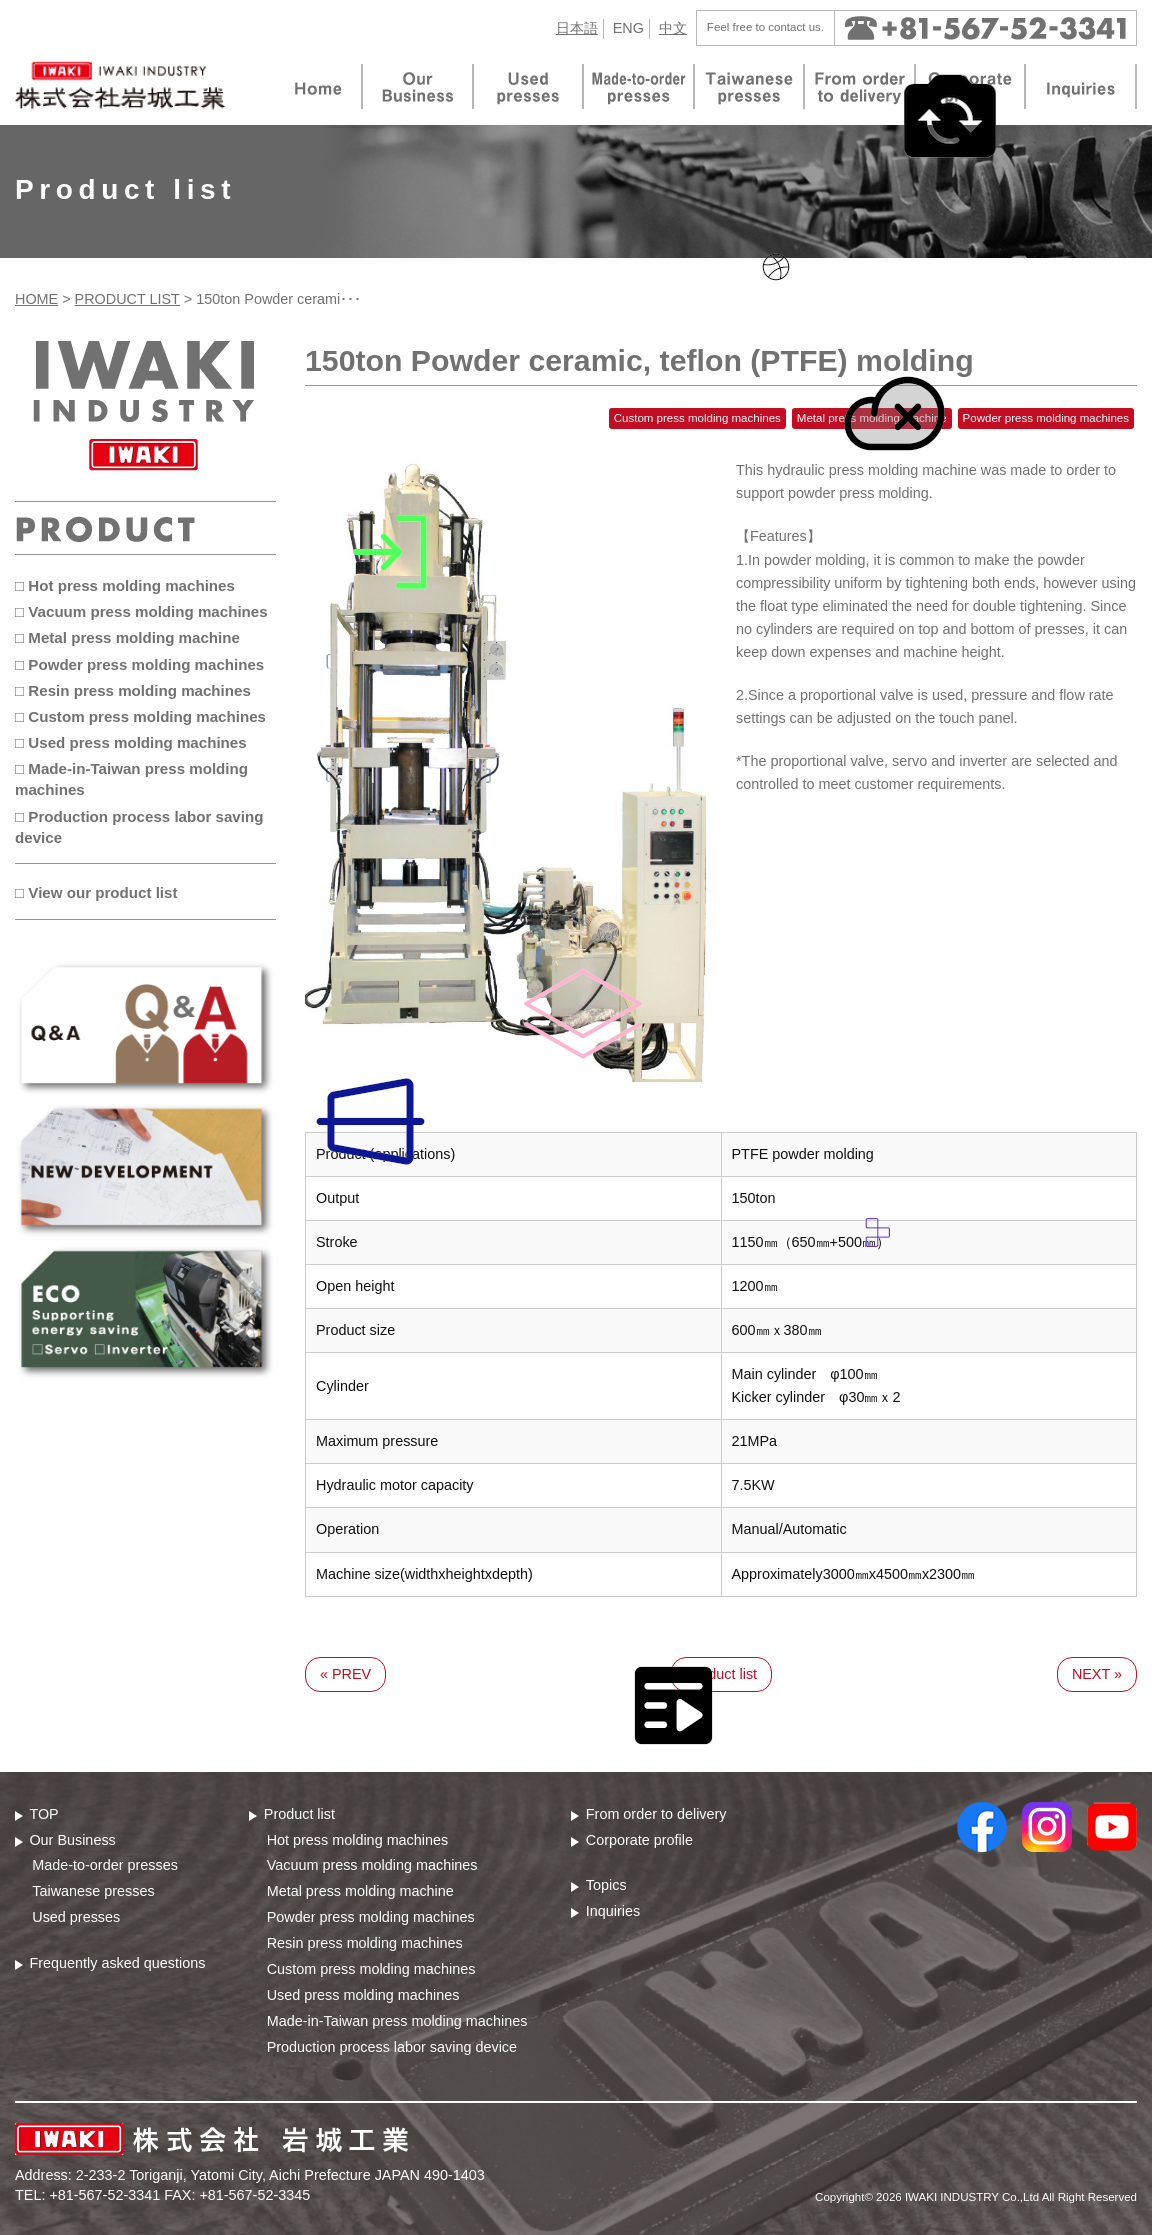 The height and width of the screenshot is (2235, 1152). What do you see at coordinates (583, 1016) in the screenshot?
I see `view layers or stacked content` at bounding box center [583, 1016].